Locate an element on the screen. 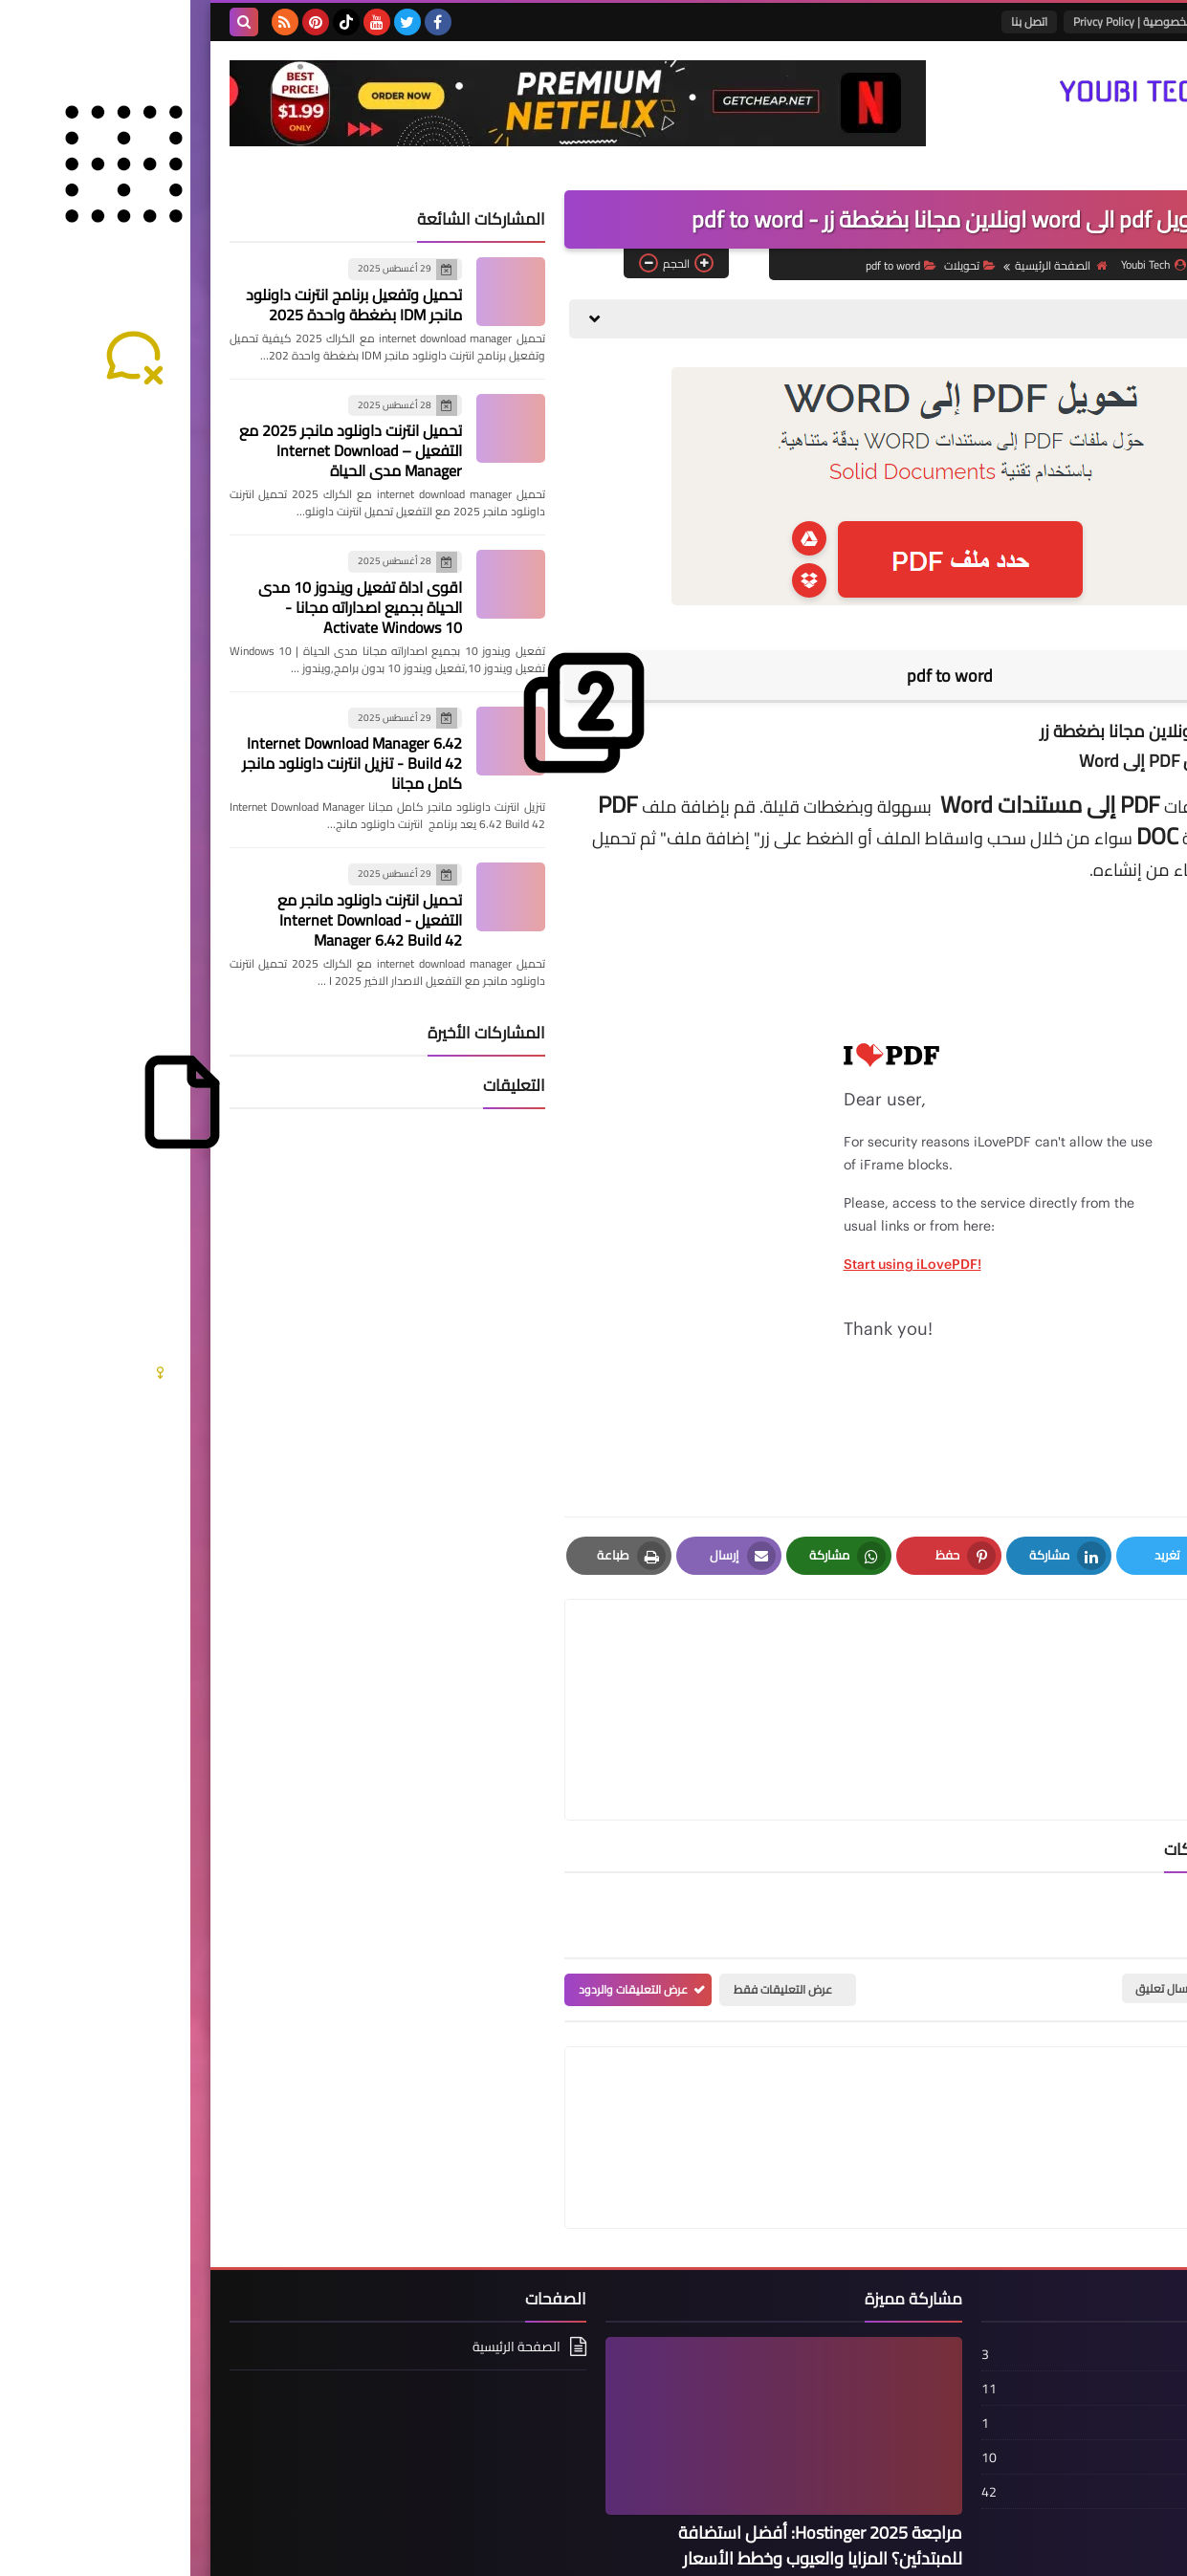 The height and width of the screenshot is (2576, 1187). delete a conversation or message is located at coordinates (133, 355).